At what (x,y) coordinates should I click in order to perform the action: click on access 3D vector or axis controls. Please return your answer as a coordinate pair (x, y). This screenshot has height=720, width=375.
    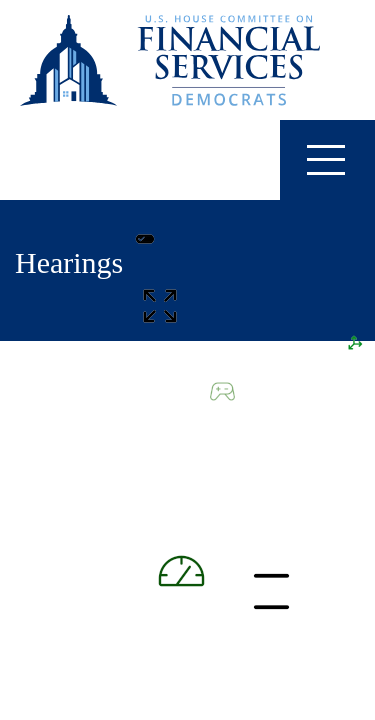
    Looking at the image, I should click on (354, 343).